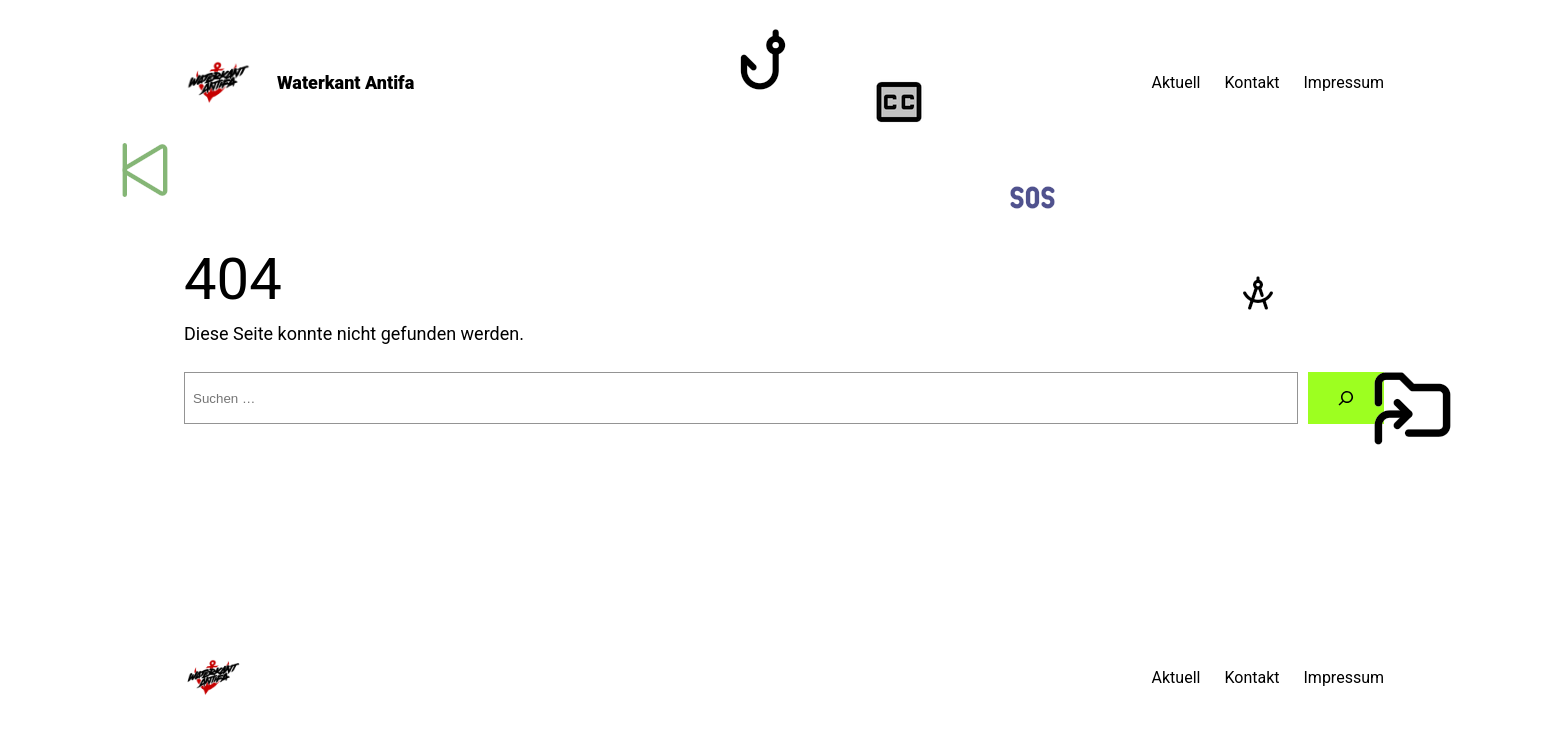 The height and width of the screenshot is (755, 1568). I want to click on access geometry or drawing tools, so click(1258, 293).